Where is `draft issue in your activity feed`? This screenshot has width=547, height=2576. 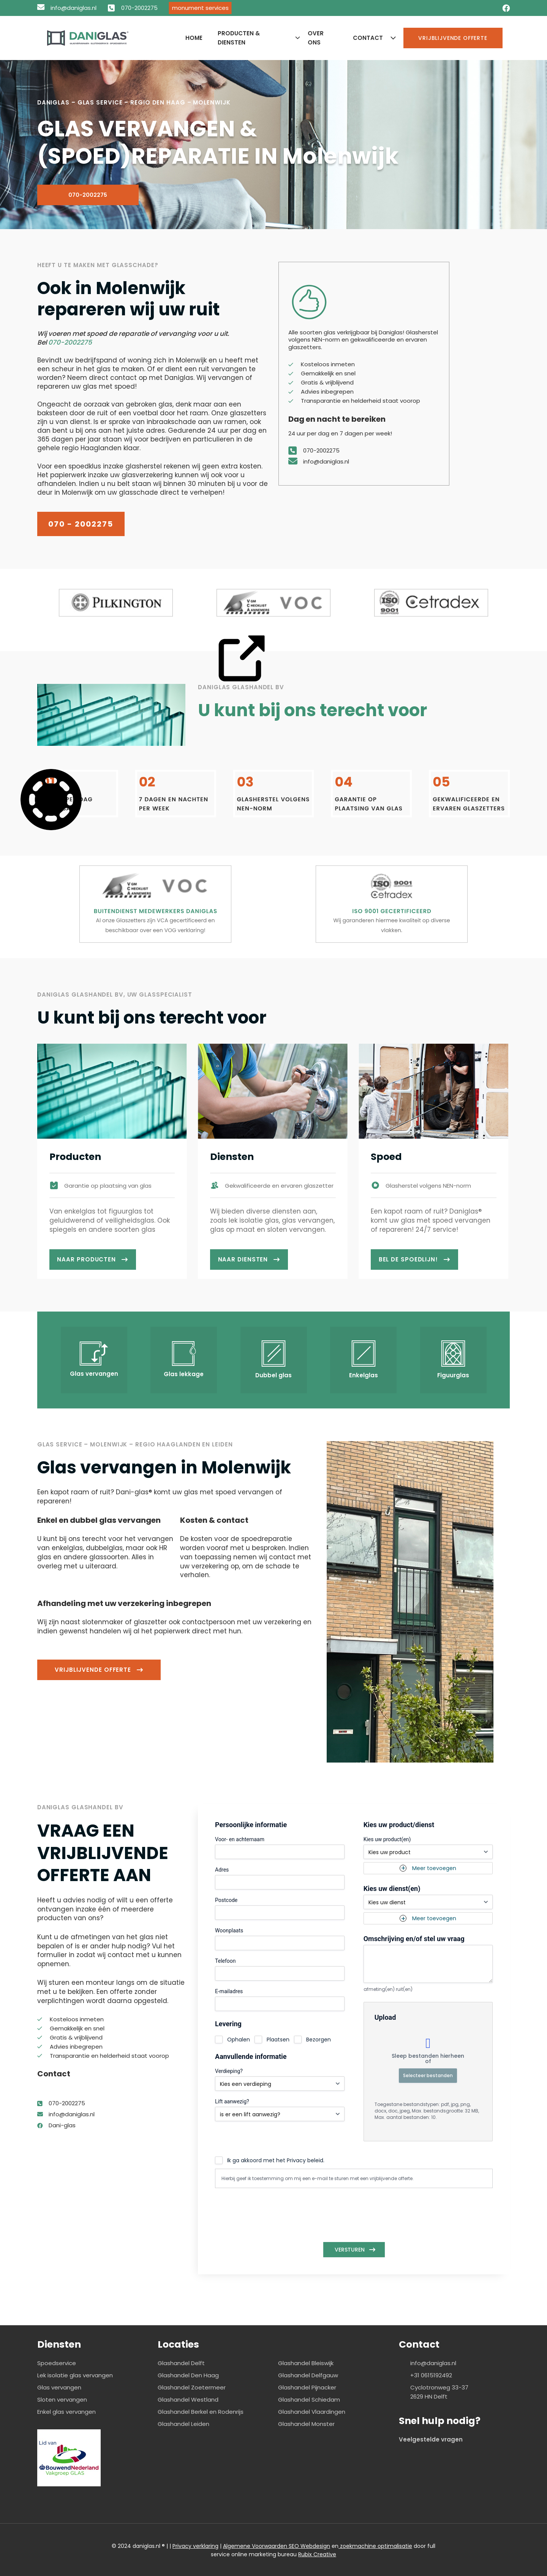
draft issue in your activity feed is located at coordinates (51, 799).